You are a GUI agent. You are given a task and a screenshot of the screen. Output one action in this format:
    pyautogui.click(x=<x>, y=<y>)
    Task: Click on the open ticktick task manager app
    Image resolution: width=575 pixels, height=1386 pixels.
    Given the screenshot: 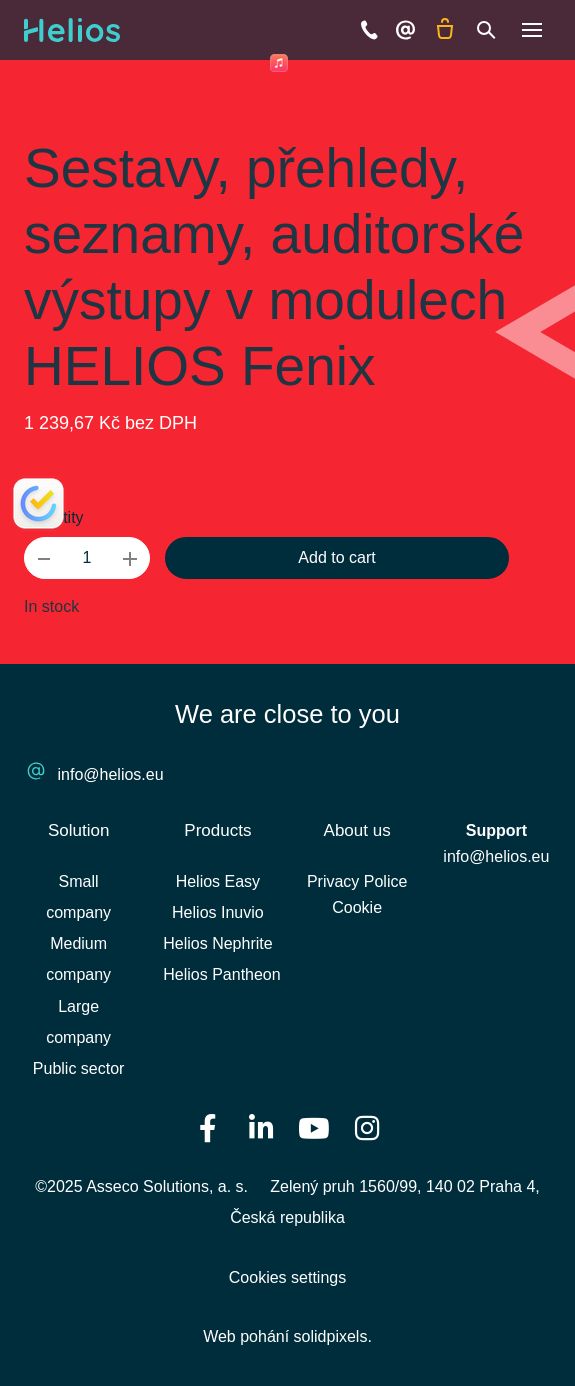 What is the action you would take?
    pyautogui.click(x=38, y=503)
    